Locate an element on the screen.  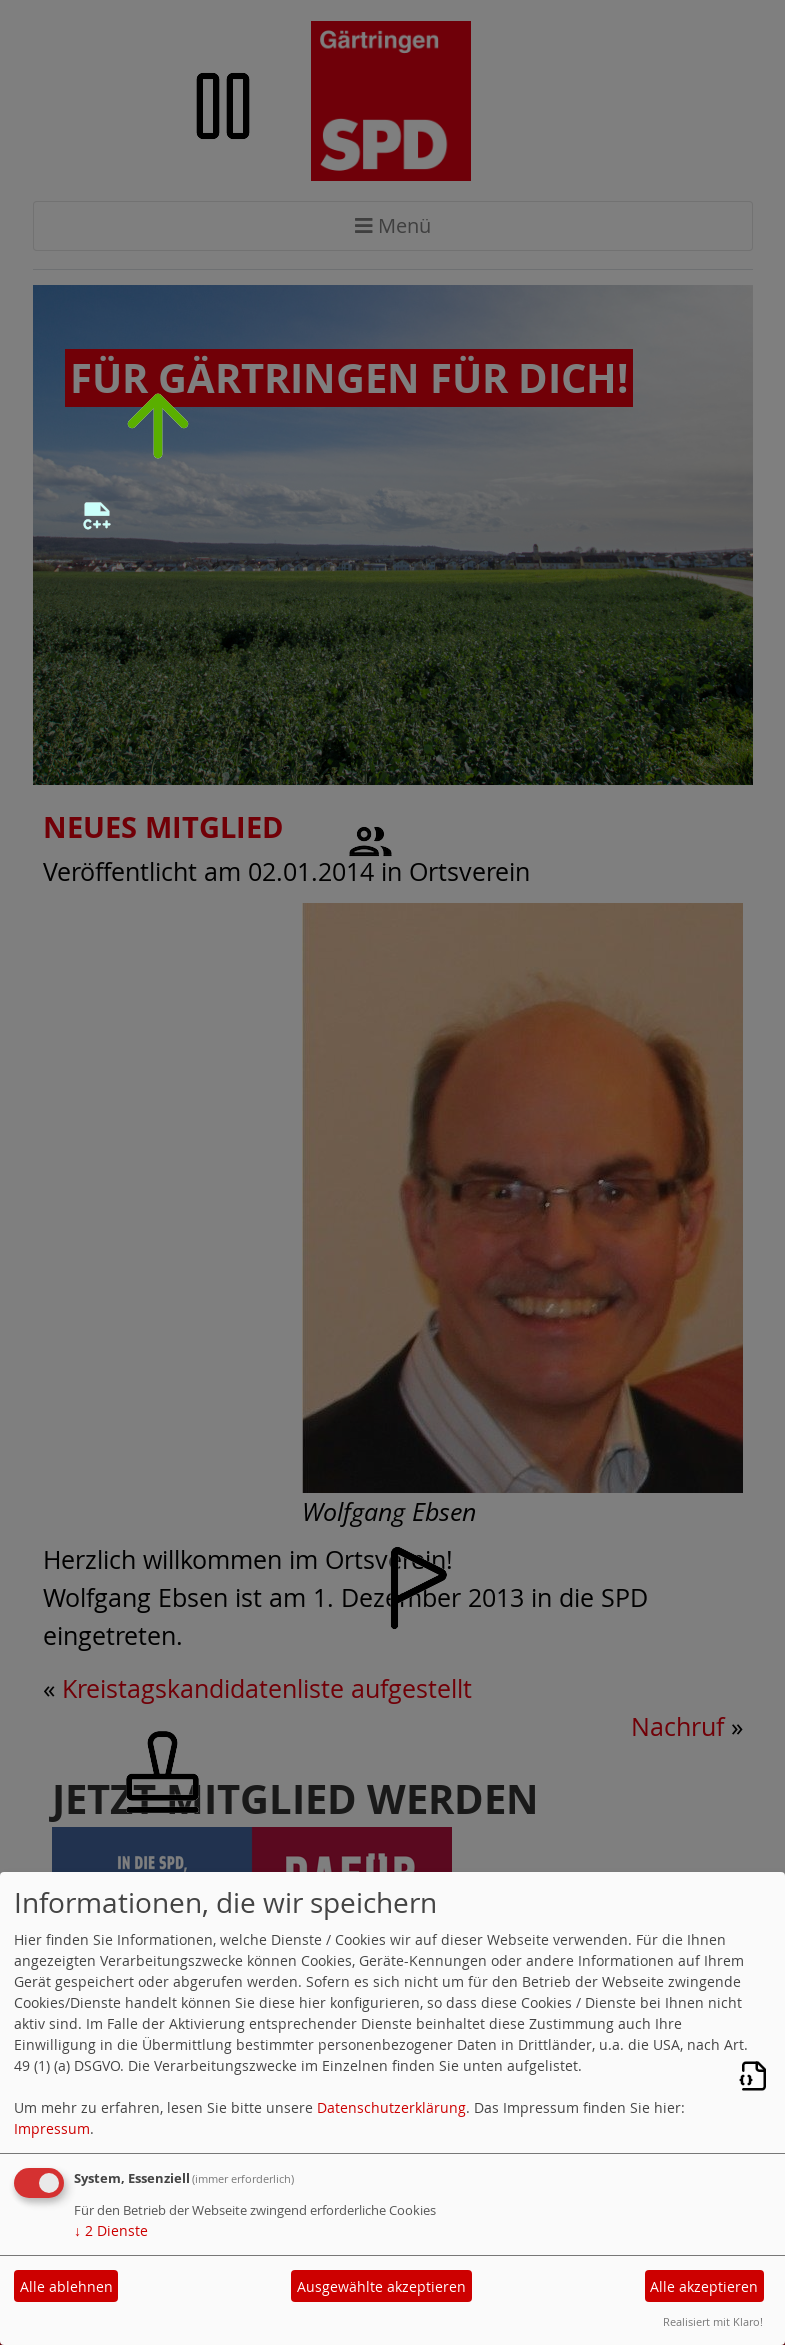
a C++ source code file is located at coordinates (97, 517).